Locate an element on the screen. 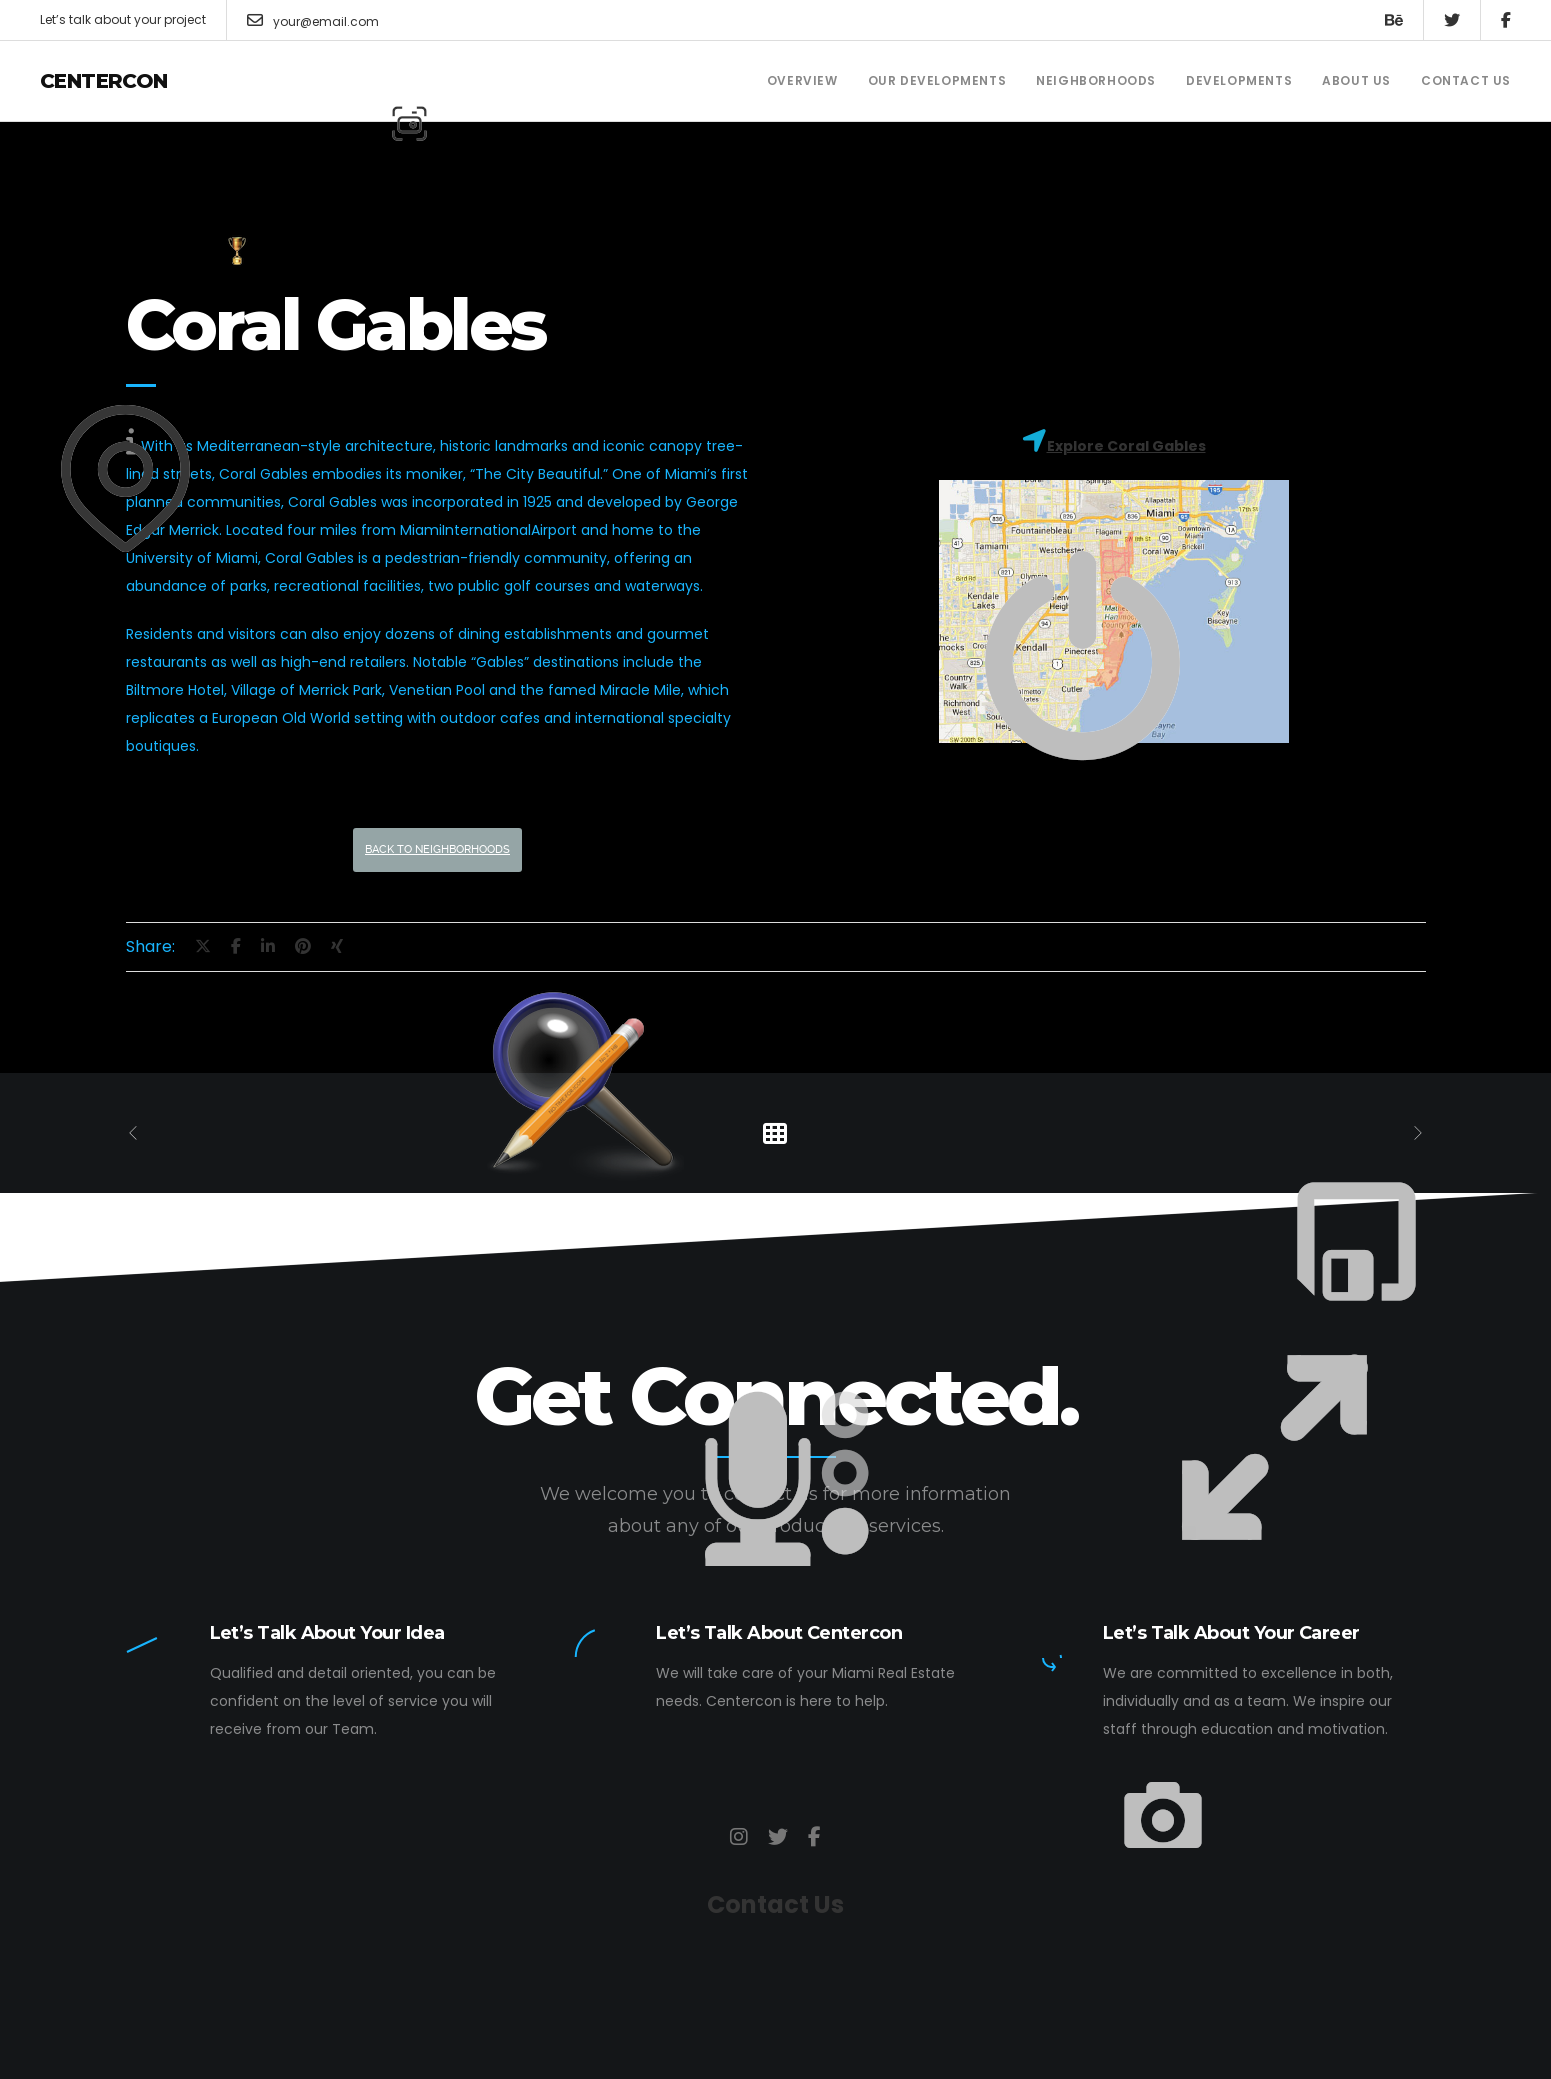  indicates microphone input level is set to low is located at coordinates (787, 1473).